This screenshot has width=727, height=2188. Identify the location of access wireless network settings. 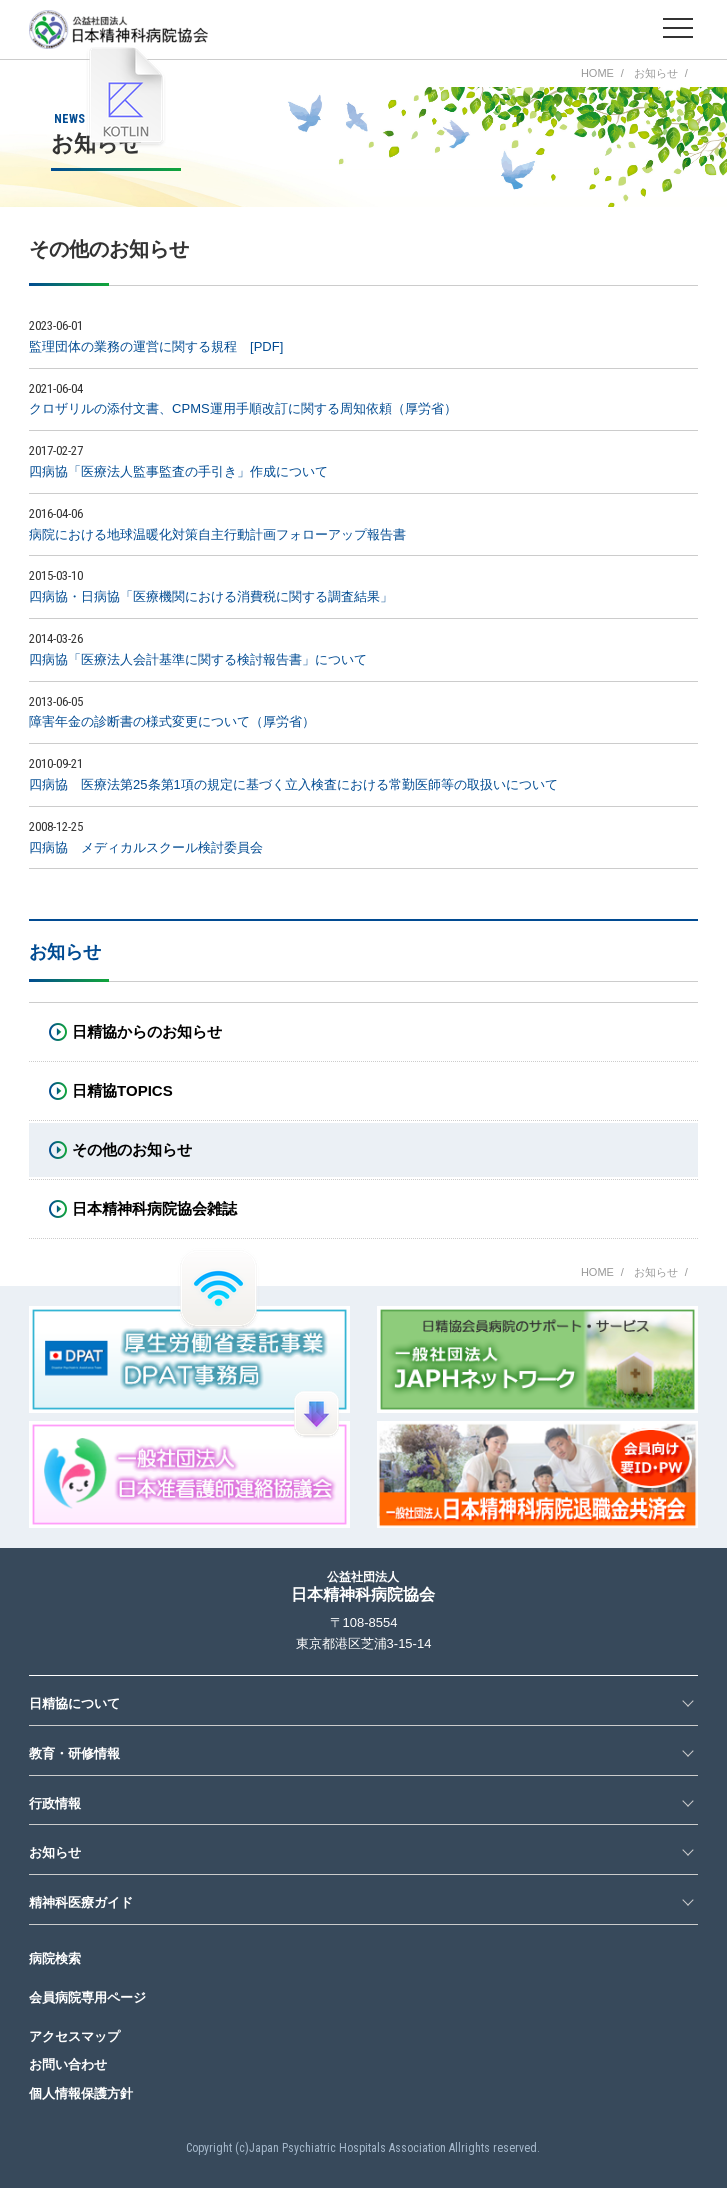
(218, 1288).